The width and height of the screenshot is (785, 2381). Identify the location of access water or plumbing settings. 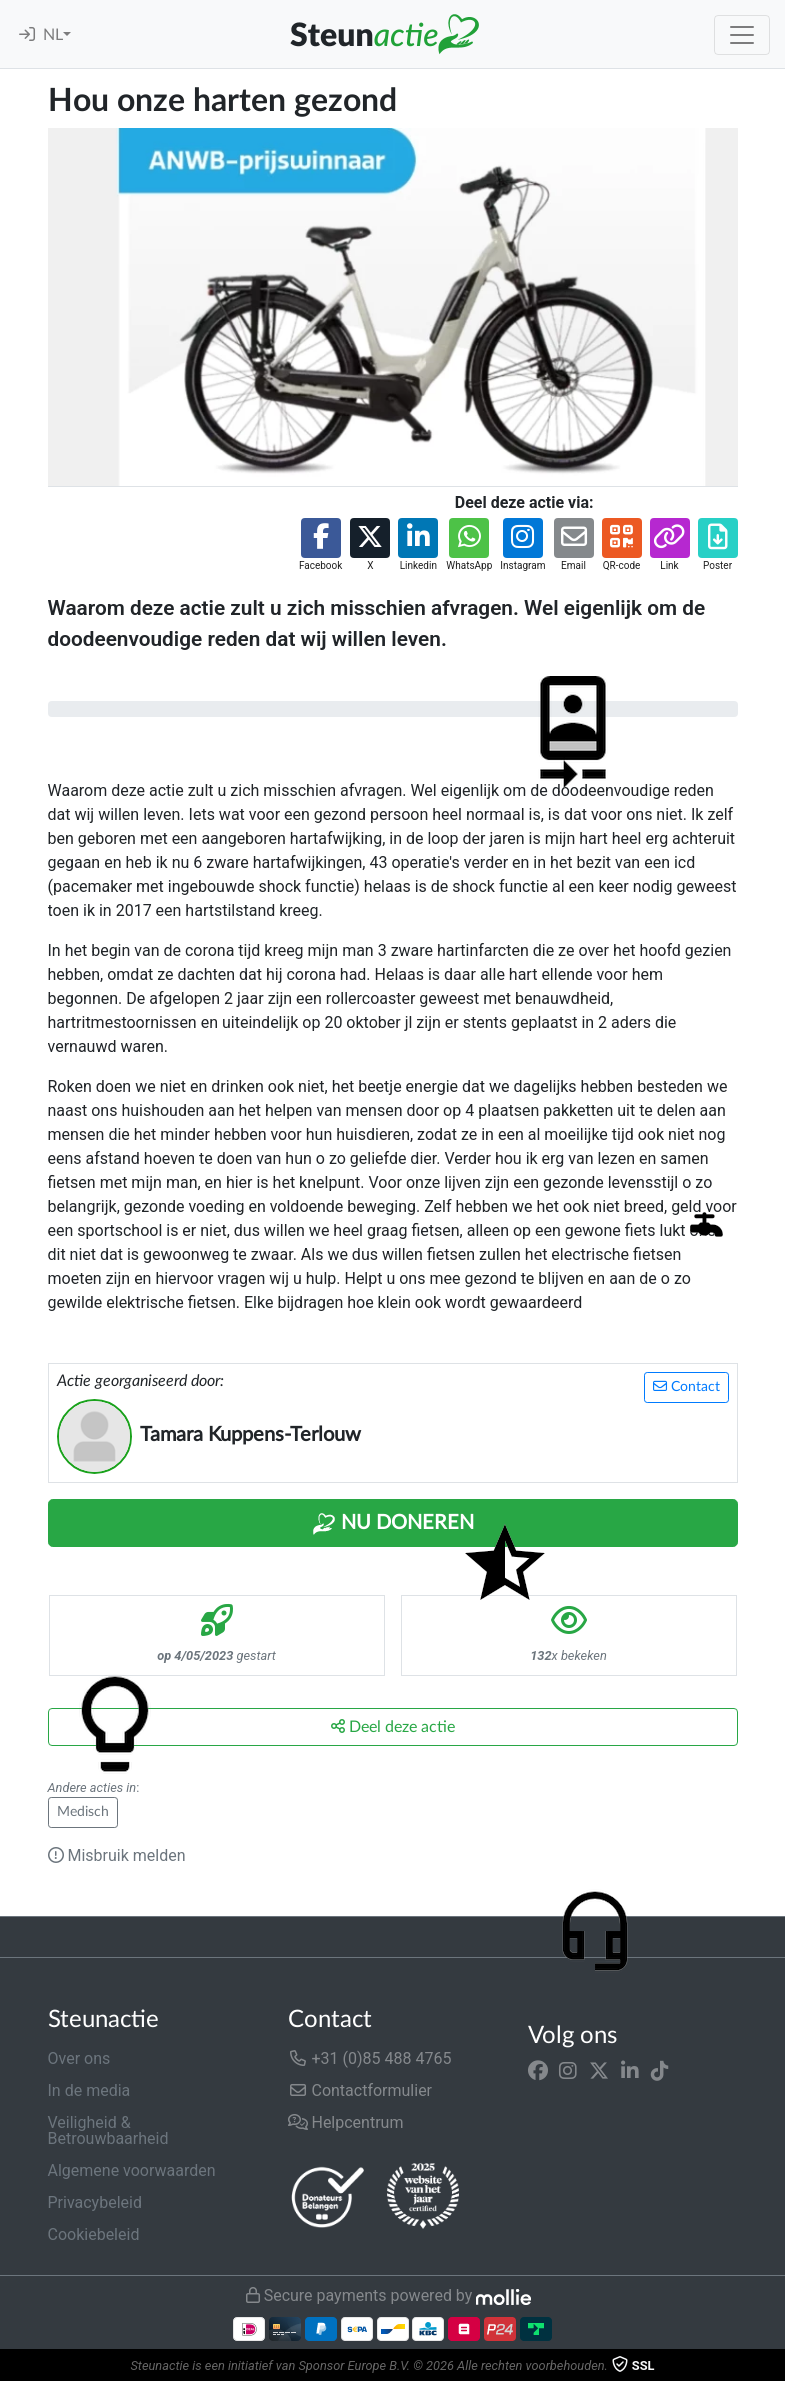
(706, 1226).